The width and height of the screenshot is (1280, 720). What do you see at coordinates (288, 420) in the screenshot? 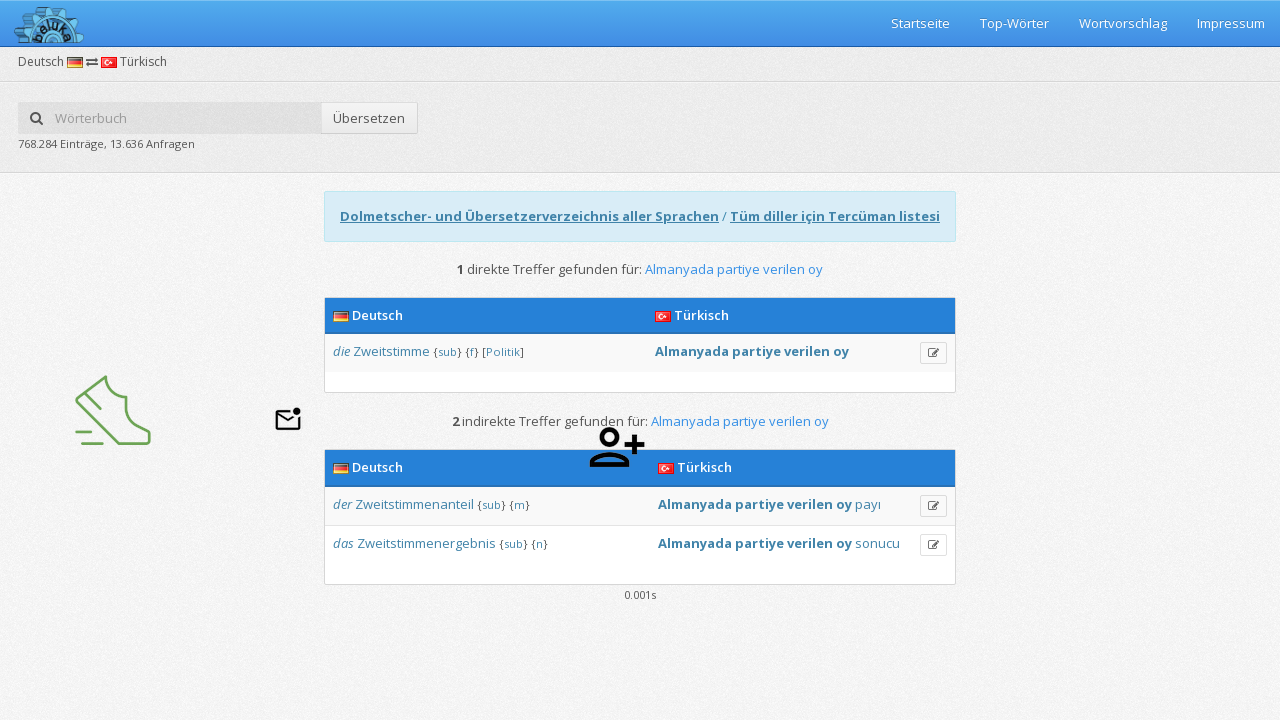
I see `indicates an unread email in your inbox` at bounding box center [288, 420].